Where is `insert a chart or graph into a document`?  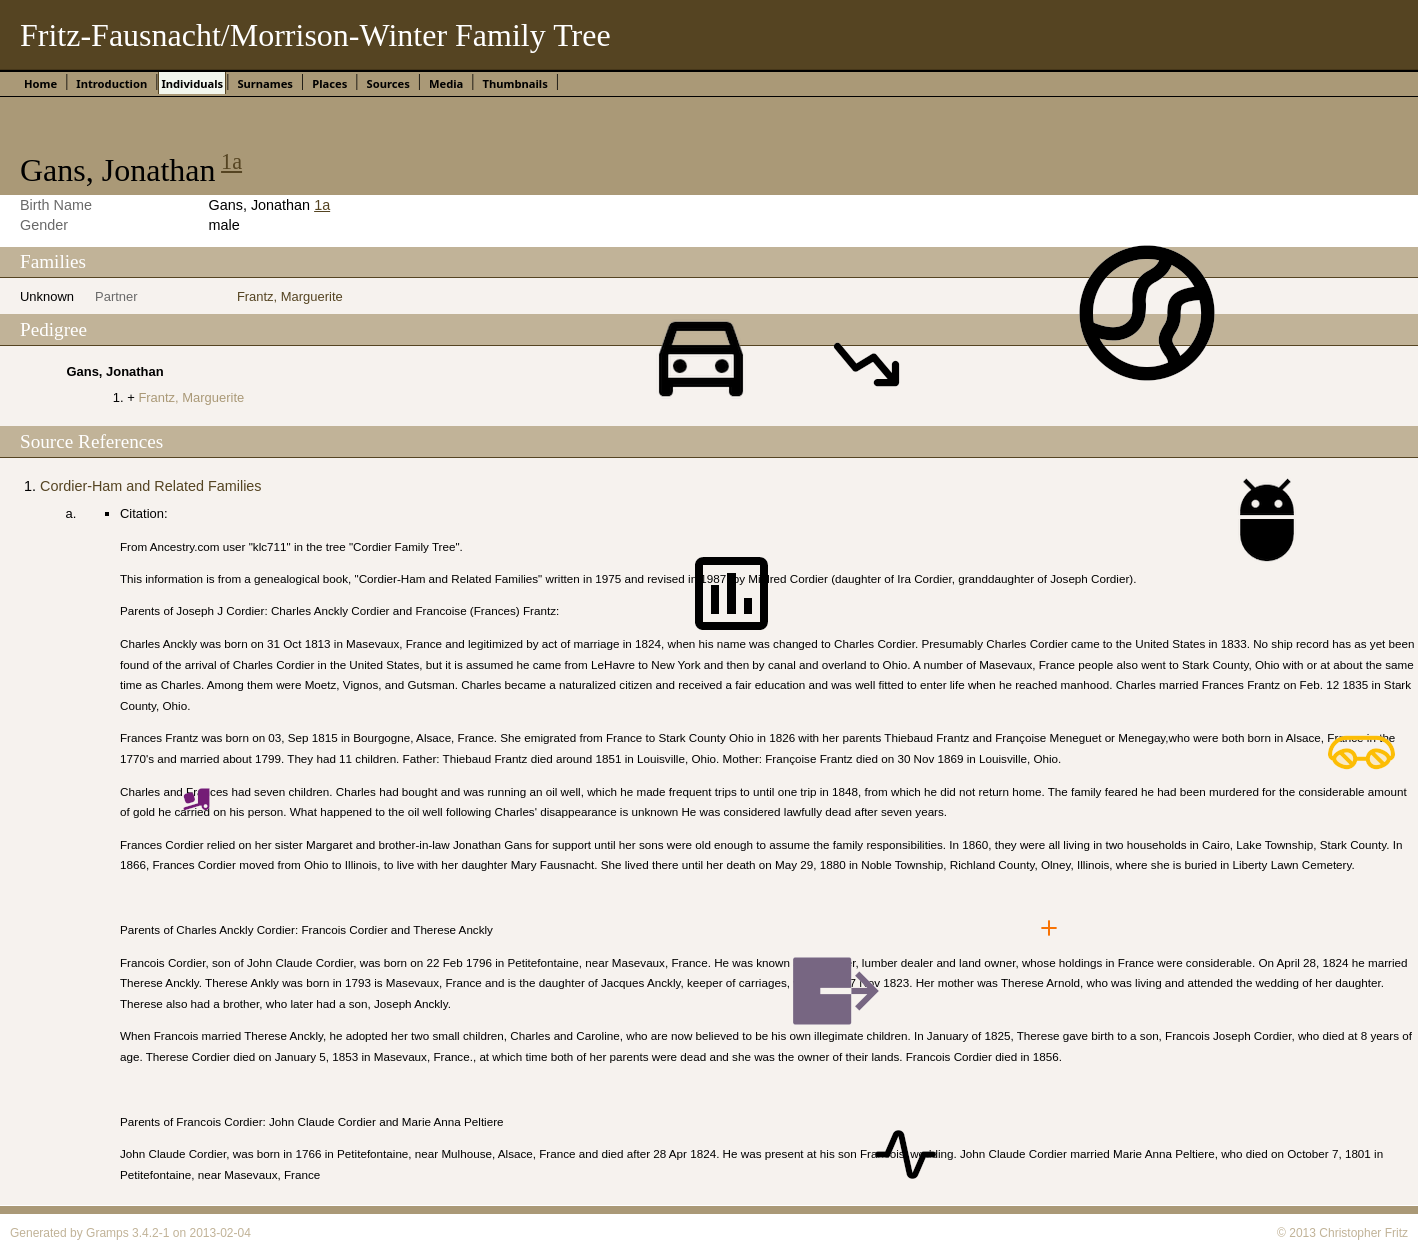
insert a chart or graph into a document is located at coordinates (731, 593).